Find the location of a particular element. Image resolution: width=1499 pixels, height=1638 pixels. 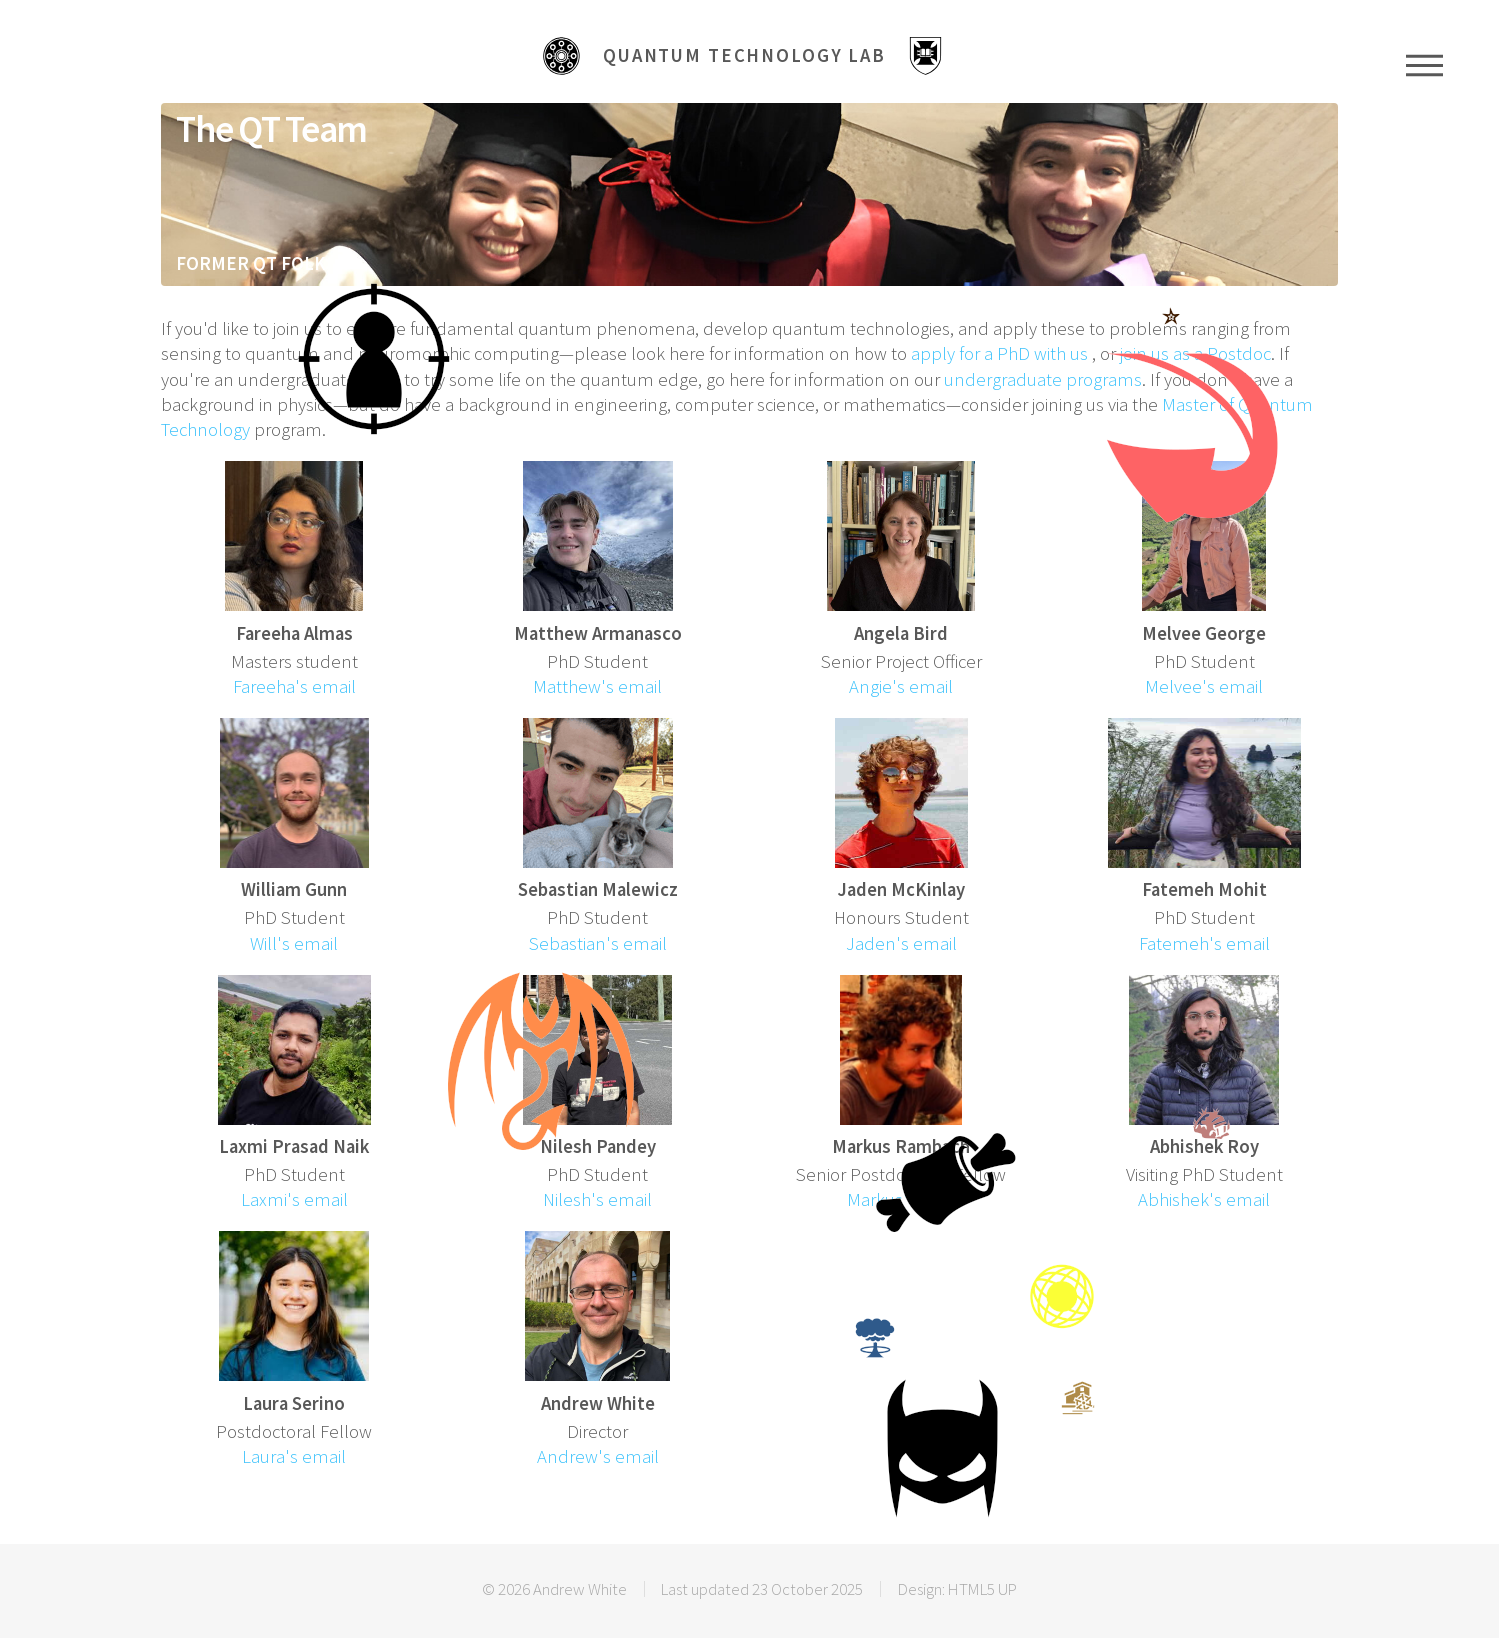

indicates a beach or ocean-themed game level is located at coordinates (1171, 316).